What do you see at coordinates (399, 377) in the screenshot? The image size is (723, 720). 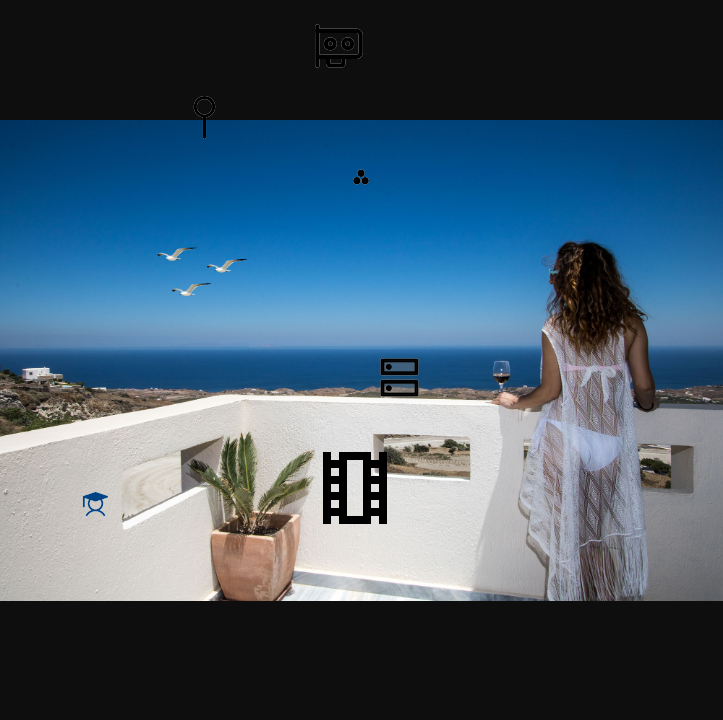 I see `access server or DNS settings` at bounding box center [399, 377].